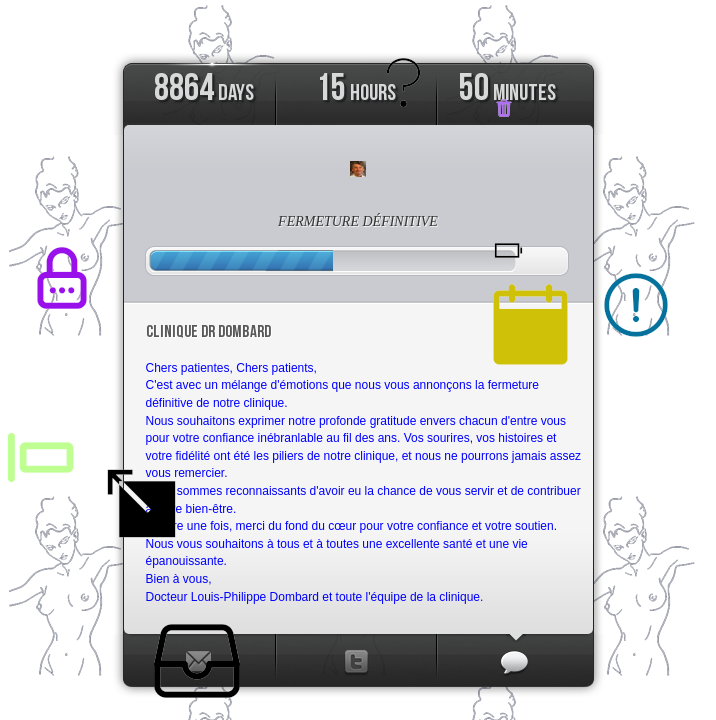 The height and width of the screenshot is (720, 716). I want to click on indicates battery is completely drained, so click(508, 250).